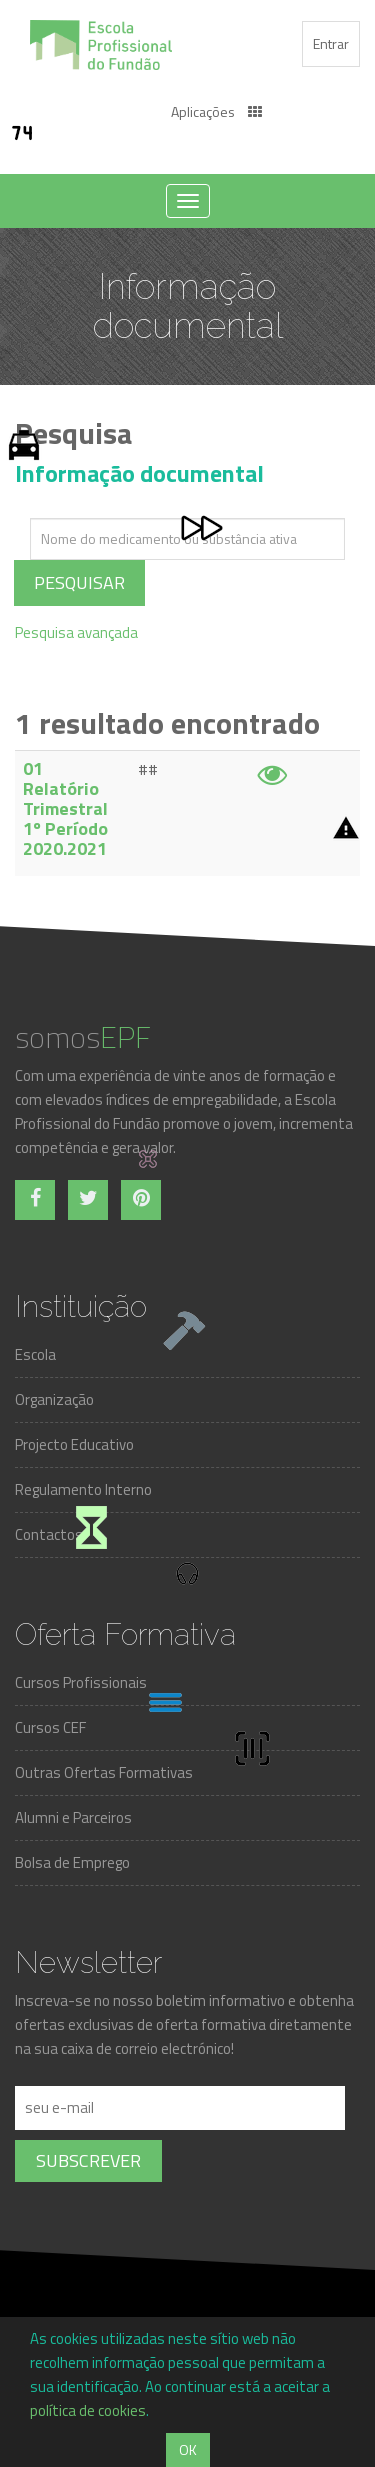 The image size is (375, 2467). Describe the element at coordinates (165, 1702) in the screenshot. I see `open navigation menu` at that location.